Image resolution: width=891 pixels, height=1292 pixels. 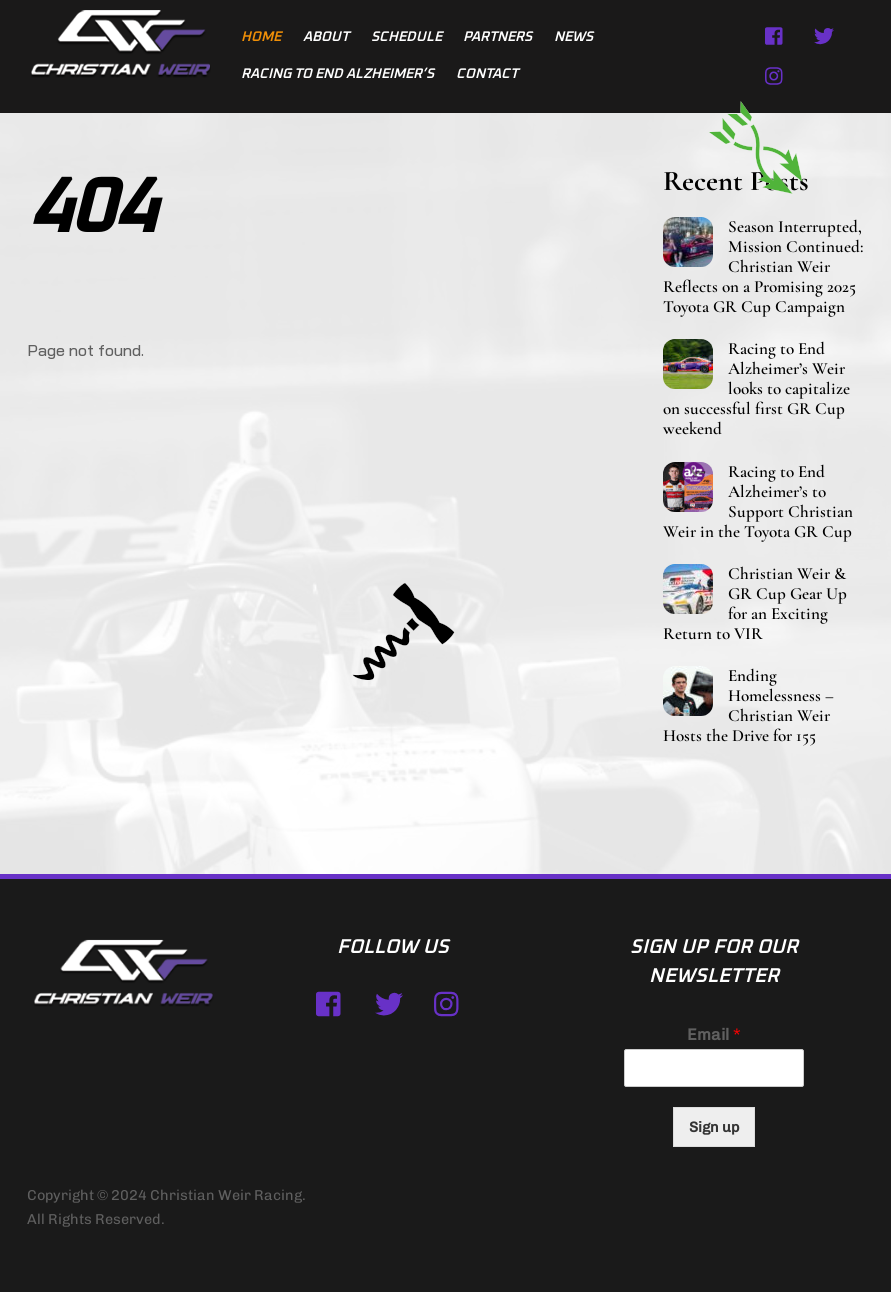 I want to click on indicates crossing paths or intersecting directions, so click(x=755, y=148).